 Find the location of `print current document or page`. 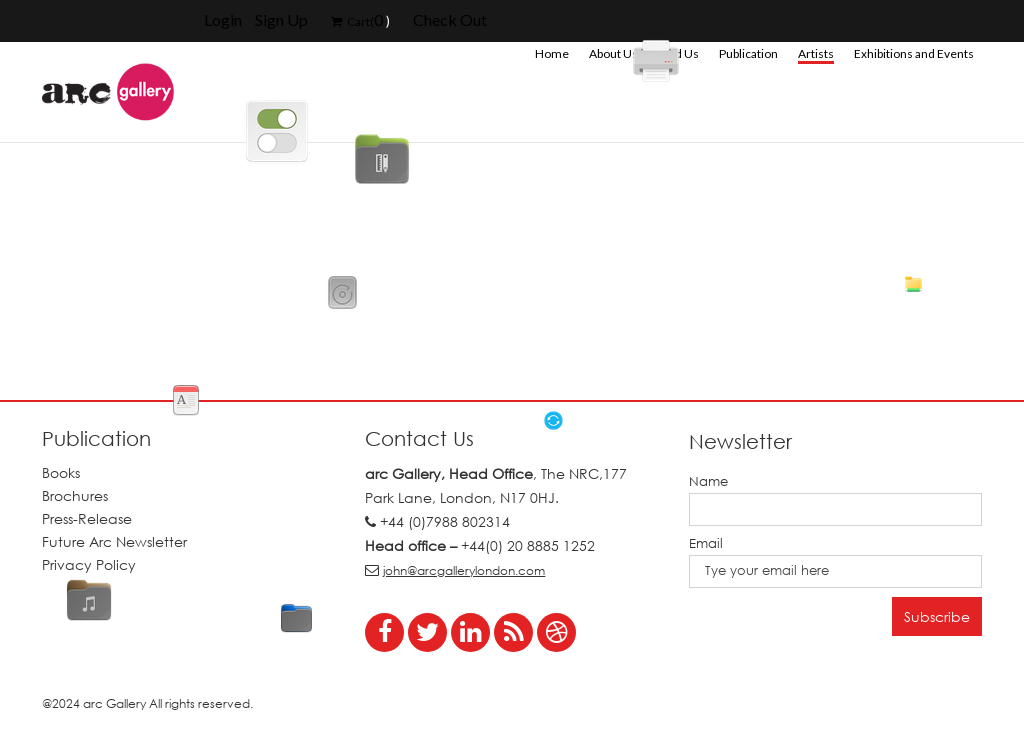

print current document or page is located at coordinates (656, 61).